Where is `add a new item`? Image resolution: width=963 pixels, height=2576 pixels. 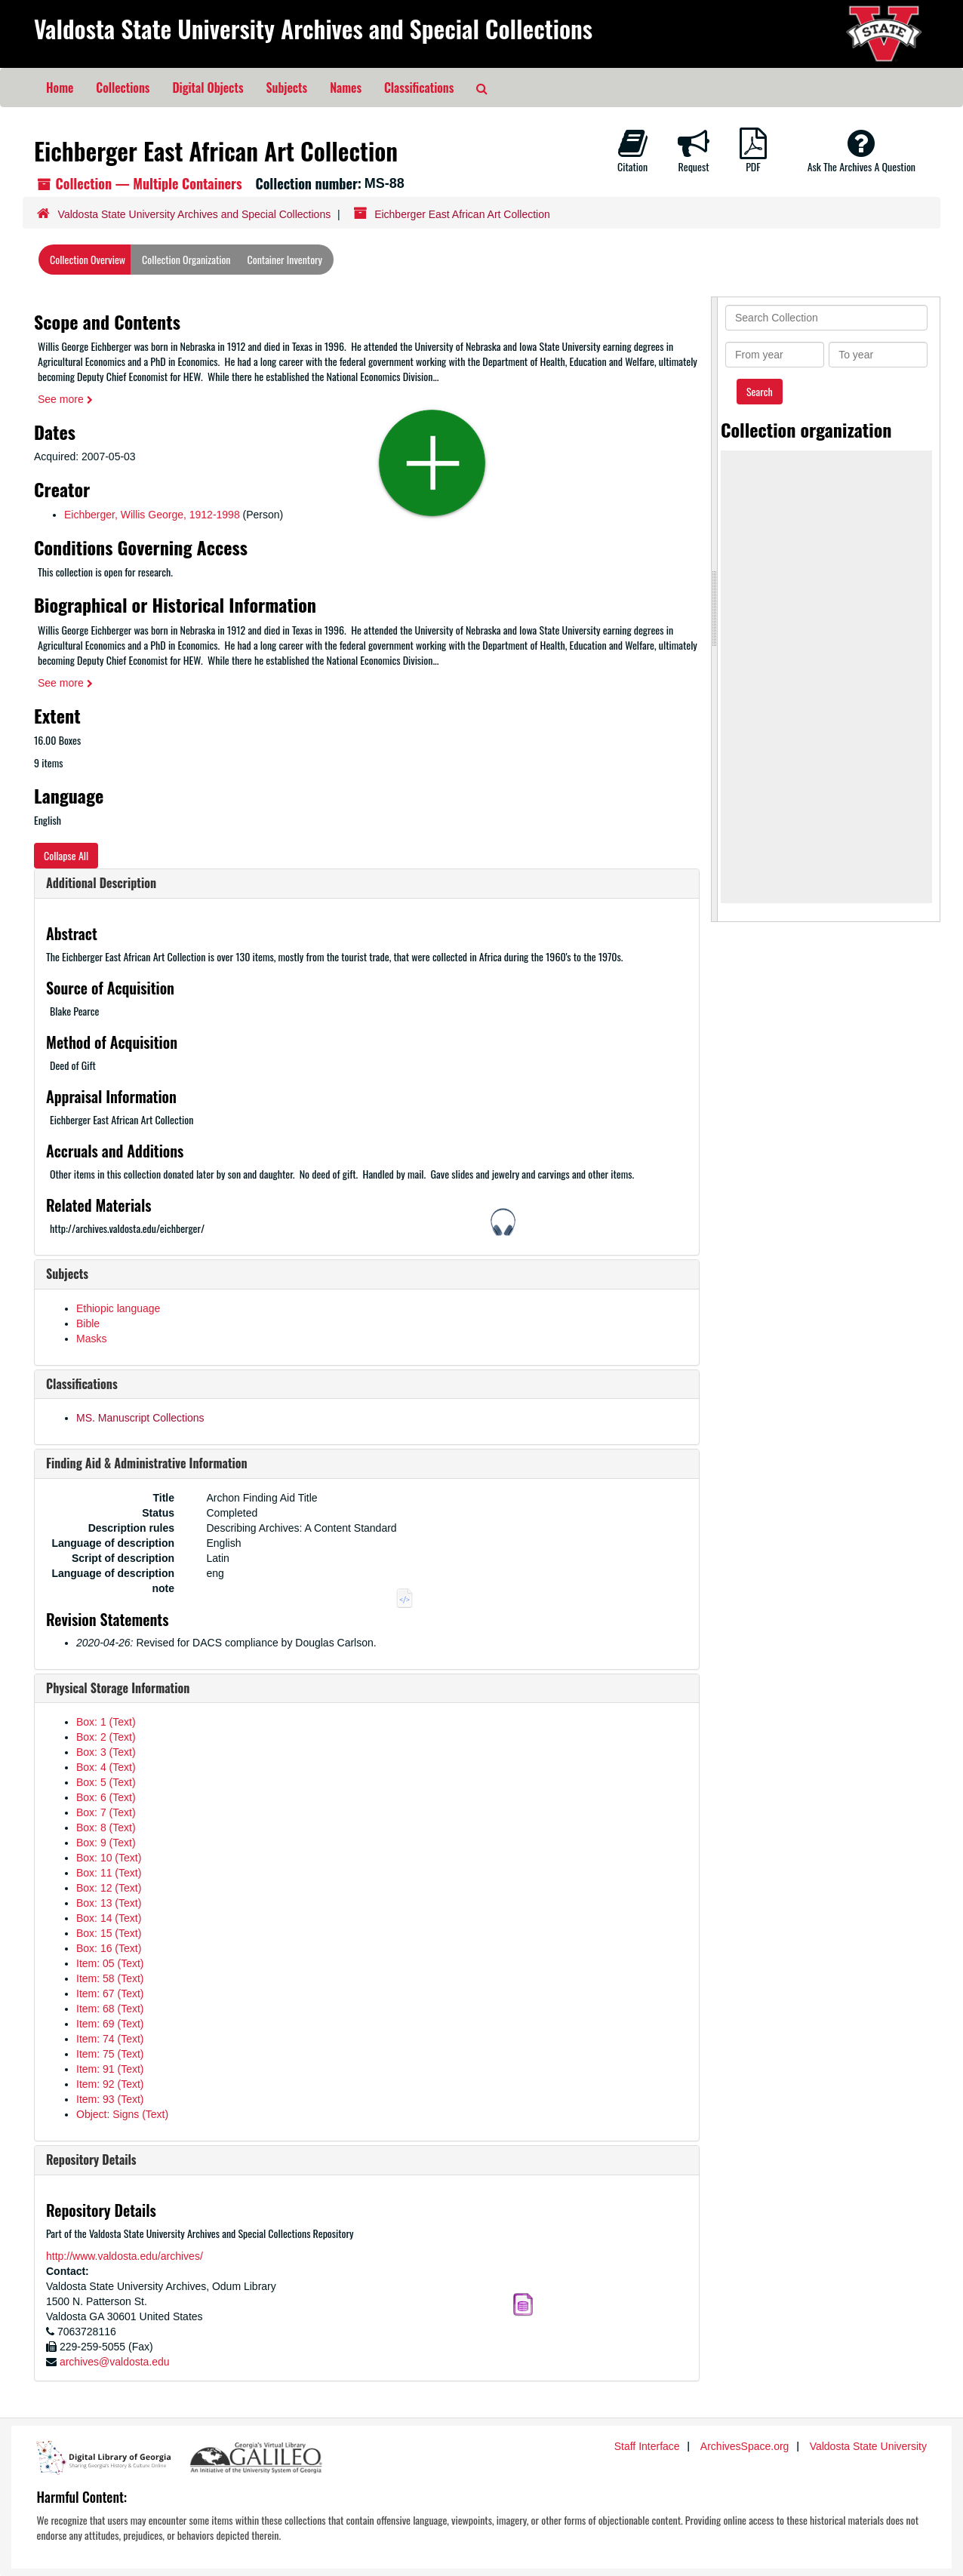
add a new item is located at coordinates (432, 463).